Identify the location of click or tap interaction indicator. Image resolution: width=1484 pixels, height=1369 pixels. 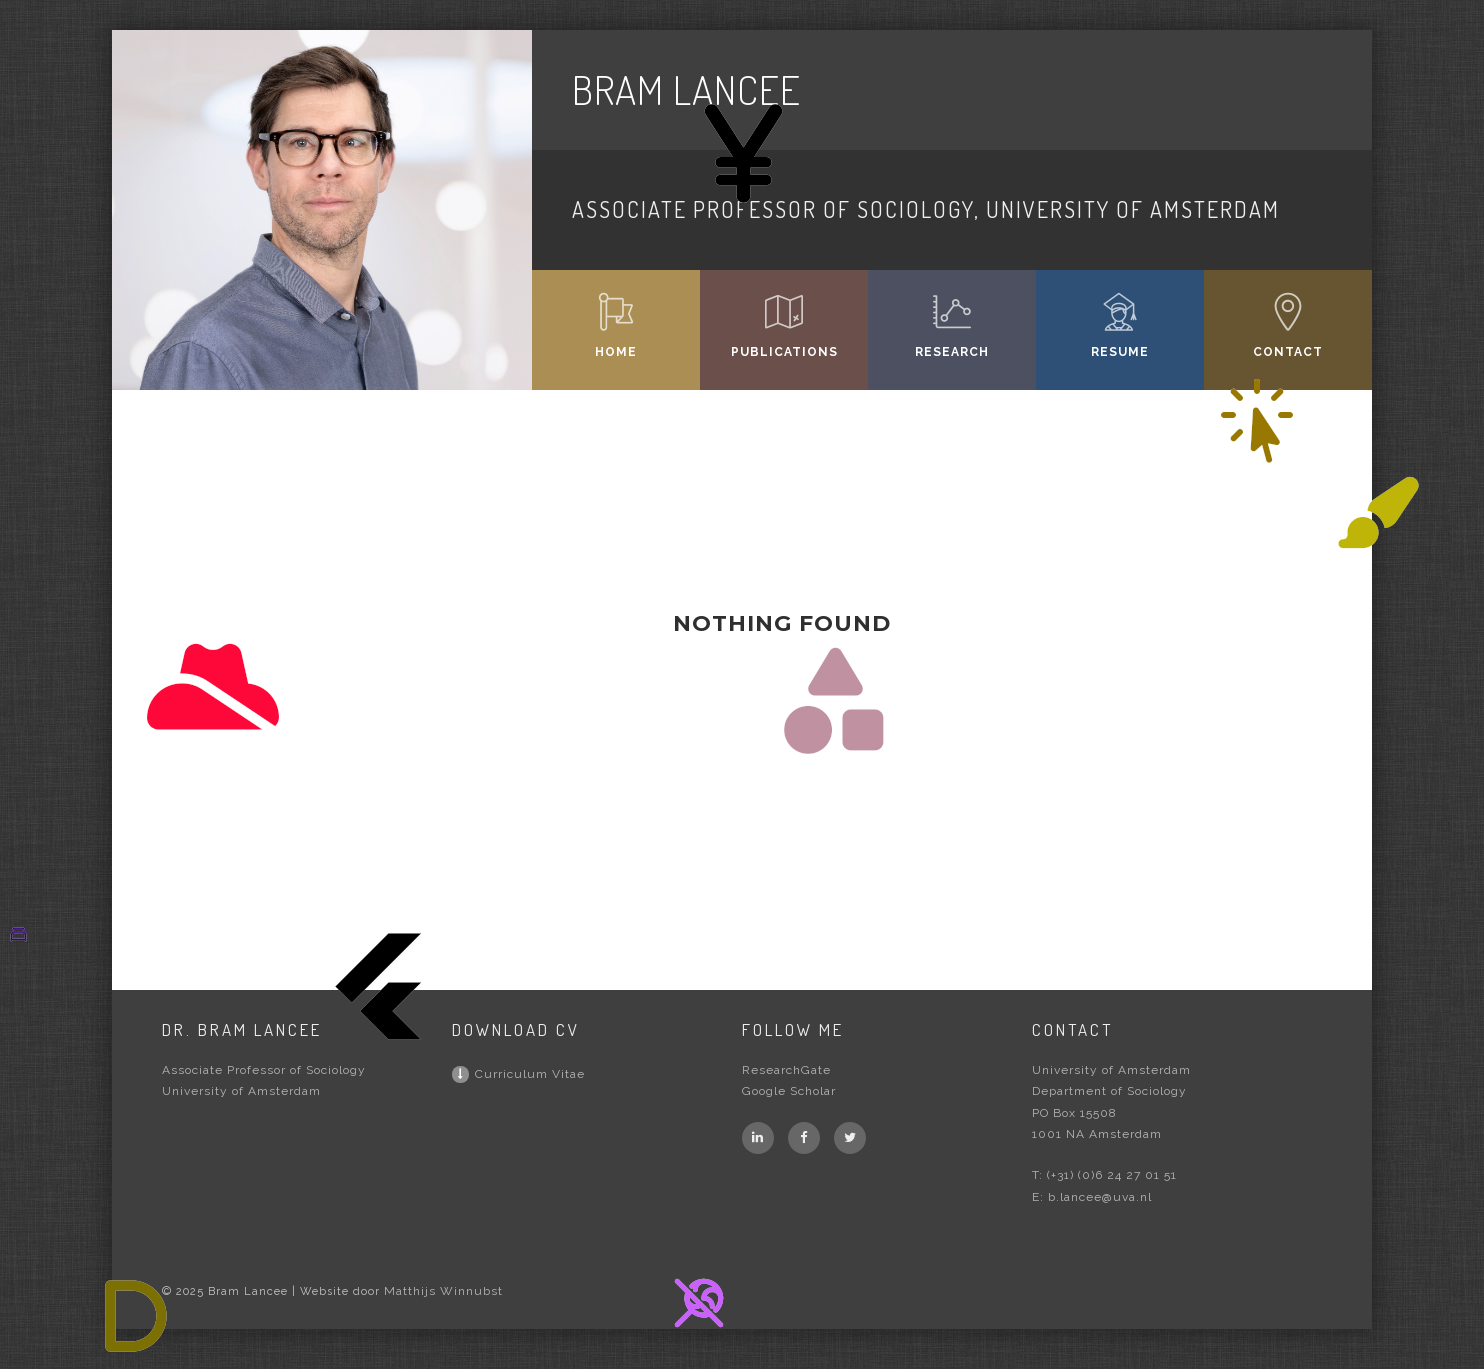
(1257, 421).